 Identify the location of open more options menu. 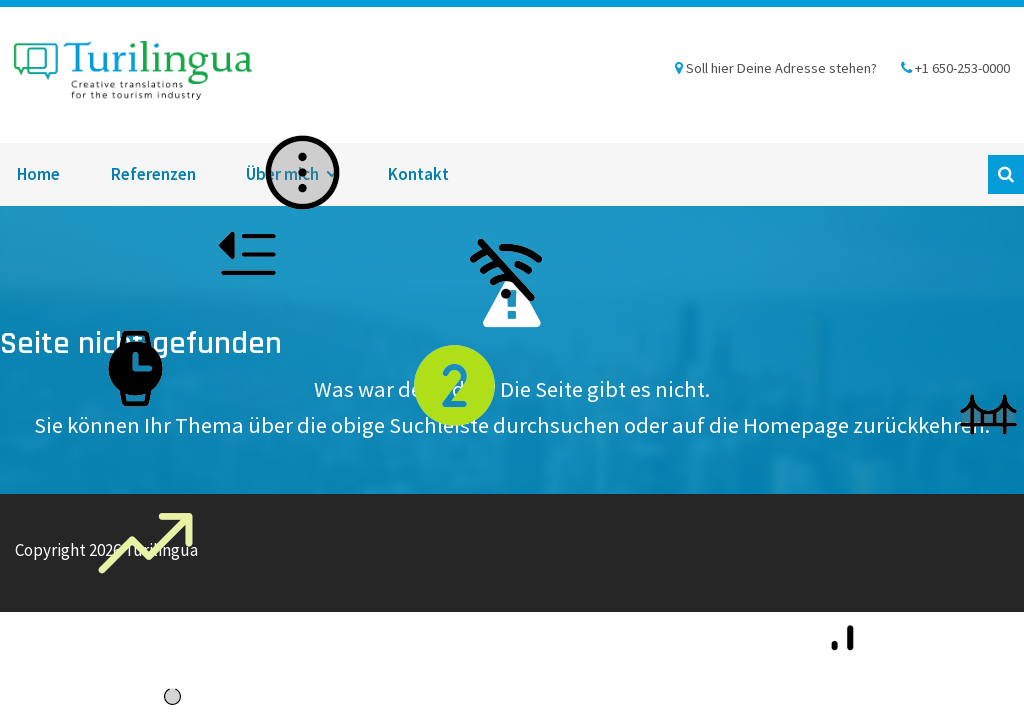
(302, 172).